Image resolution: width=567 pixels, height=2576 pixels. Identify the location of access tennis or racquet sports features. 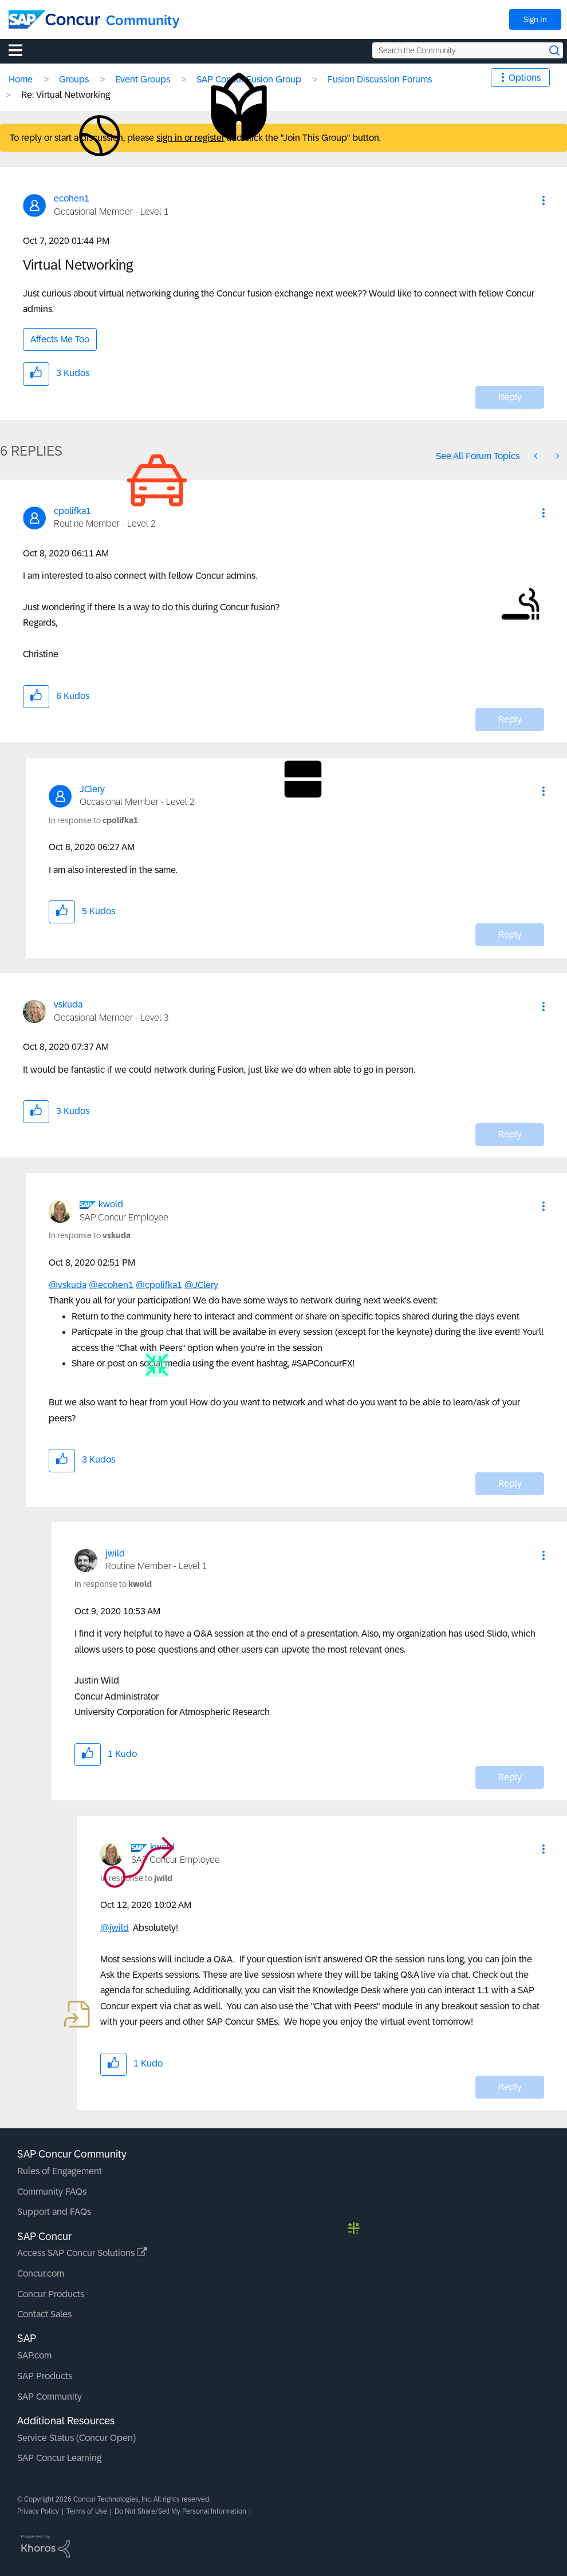
(100, 136).